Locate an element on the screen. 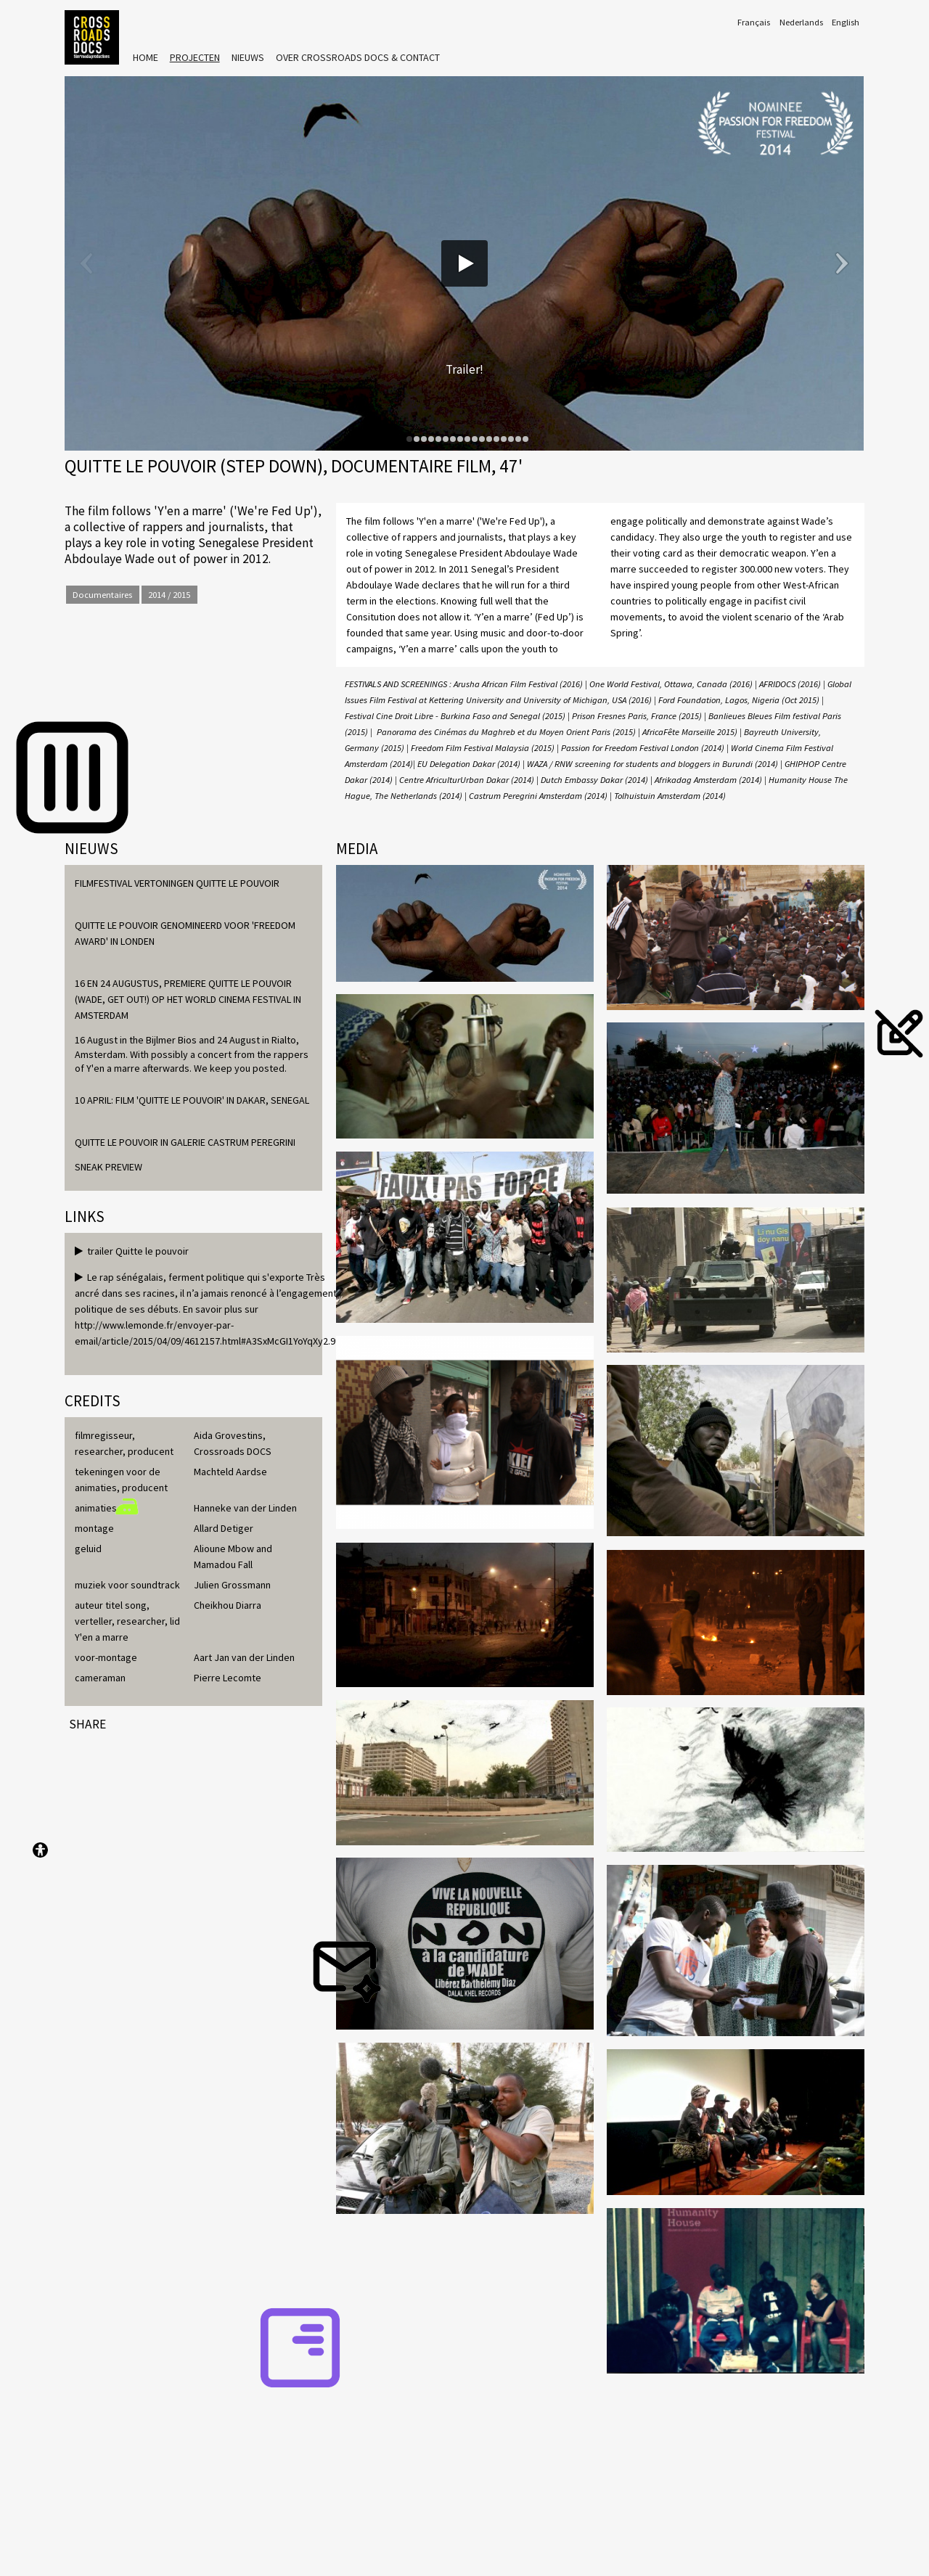  laundry care instruction for drip drying is located at coordinates (72, 777).